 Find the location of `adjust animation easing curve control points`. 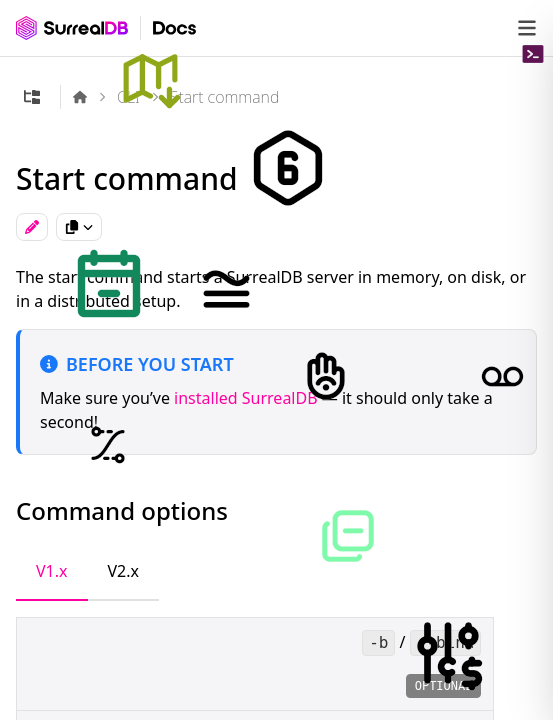

adjust animation easing curve control points is located at coordinates (108, 445).